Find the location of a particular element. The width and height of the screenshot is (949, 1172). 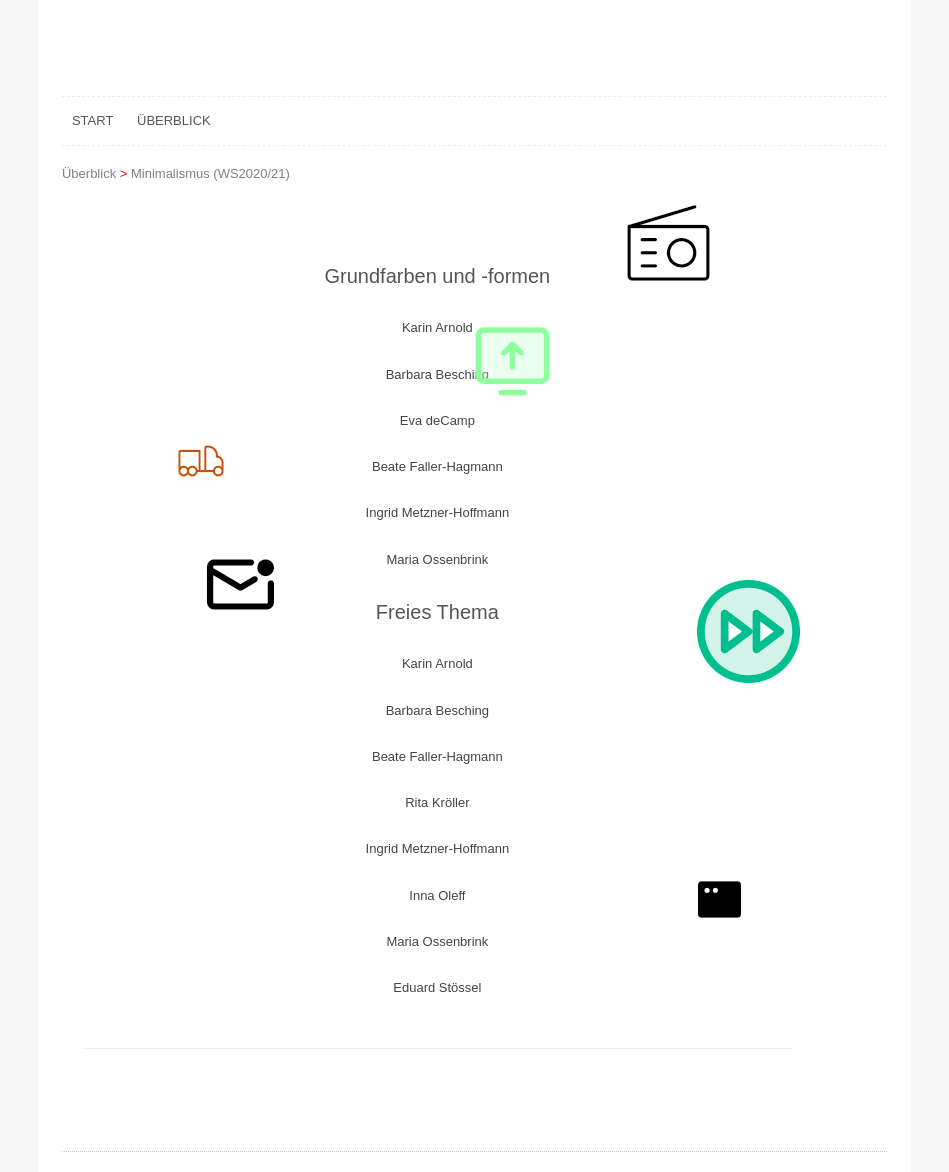

open radio or audio streaming is located at coordinates (668, 249).